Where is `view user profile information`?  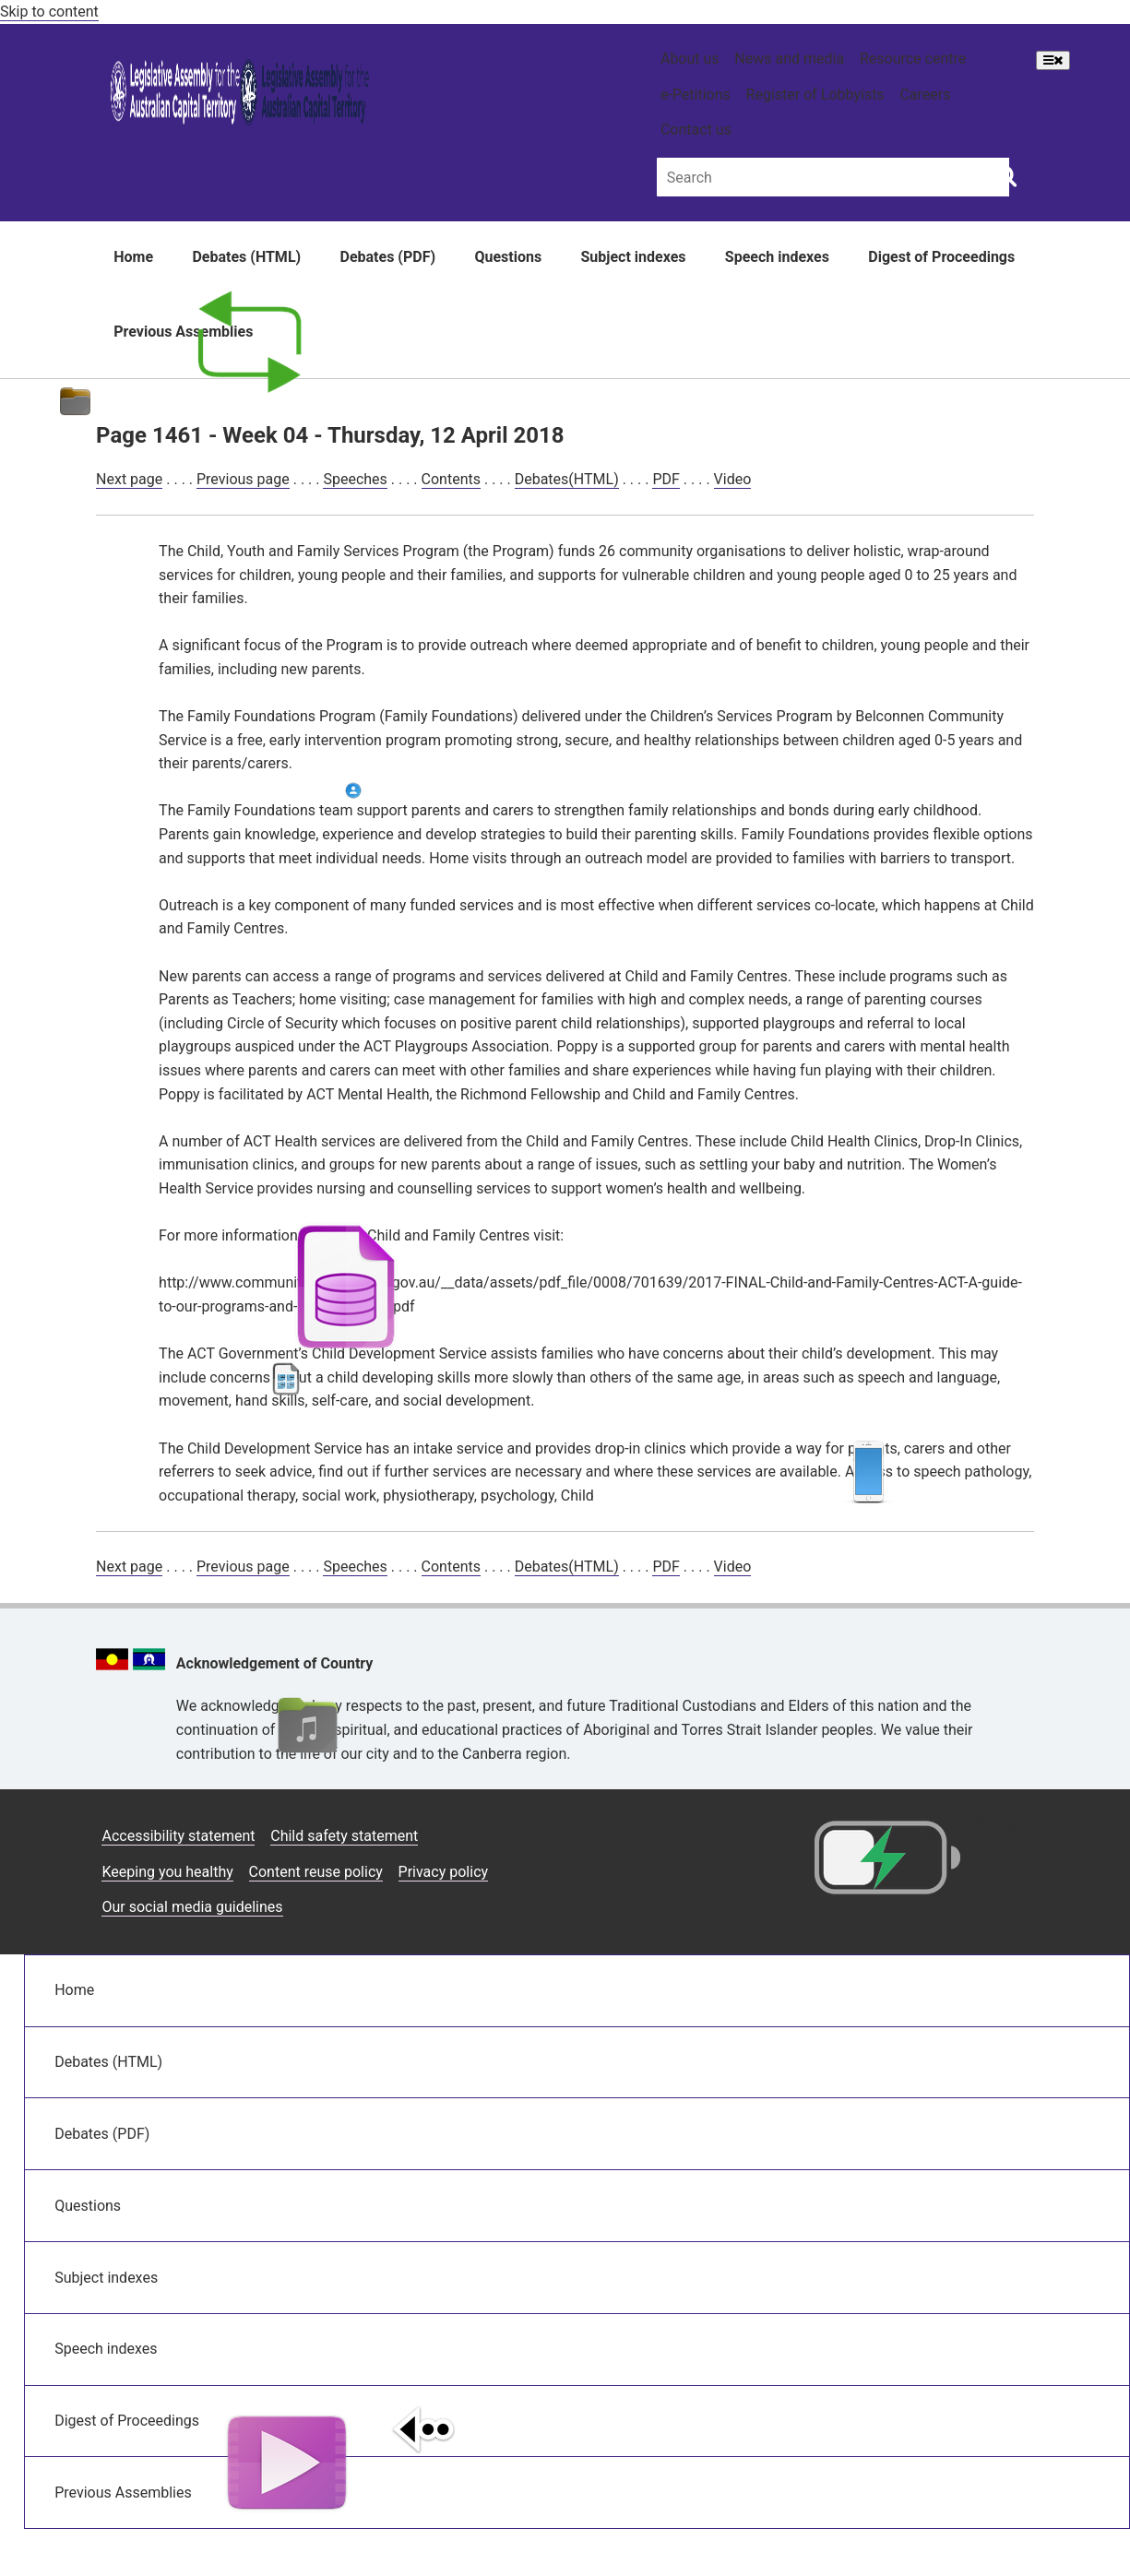 view user profile information is located at coordinates (353, 790).